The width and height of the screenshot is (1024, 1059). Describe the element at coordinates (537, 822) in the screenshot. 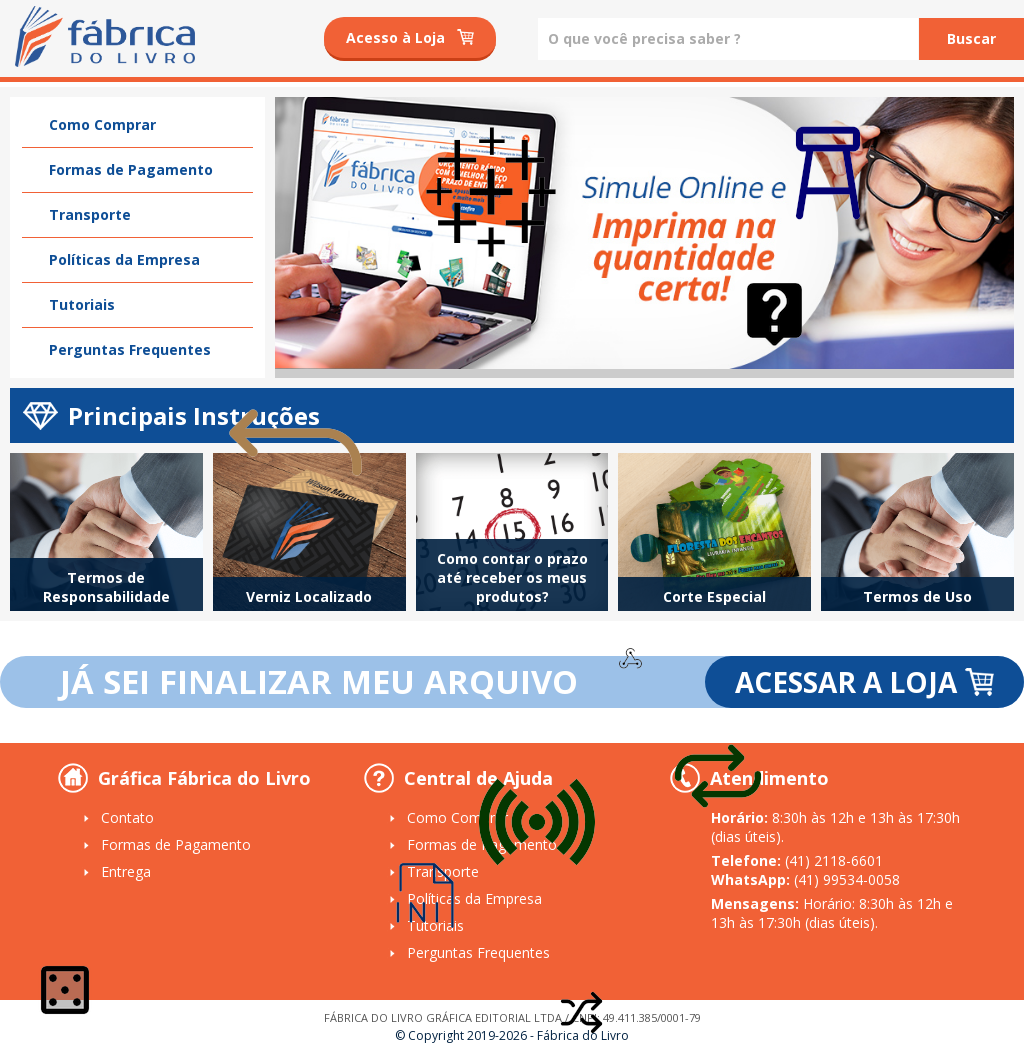

I see `access radio or audio streaming` at that location.